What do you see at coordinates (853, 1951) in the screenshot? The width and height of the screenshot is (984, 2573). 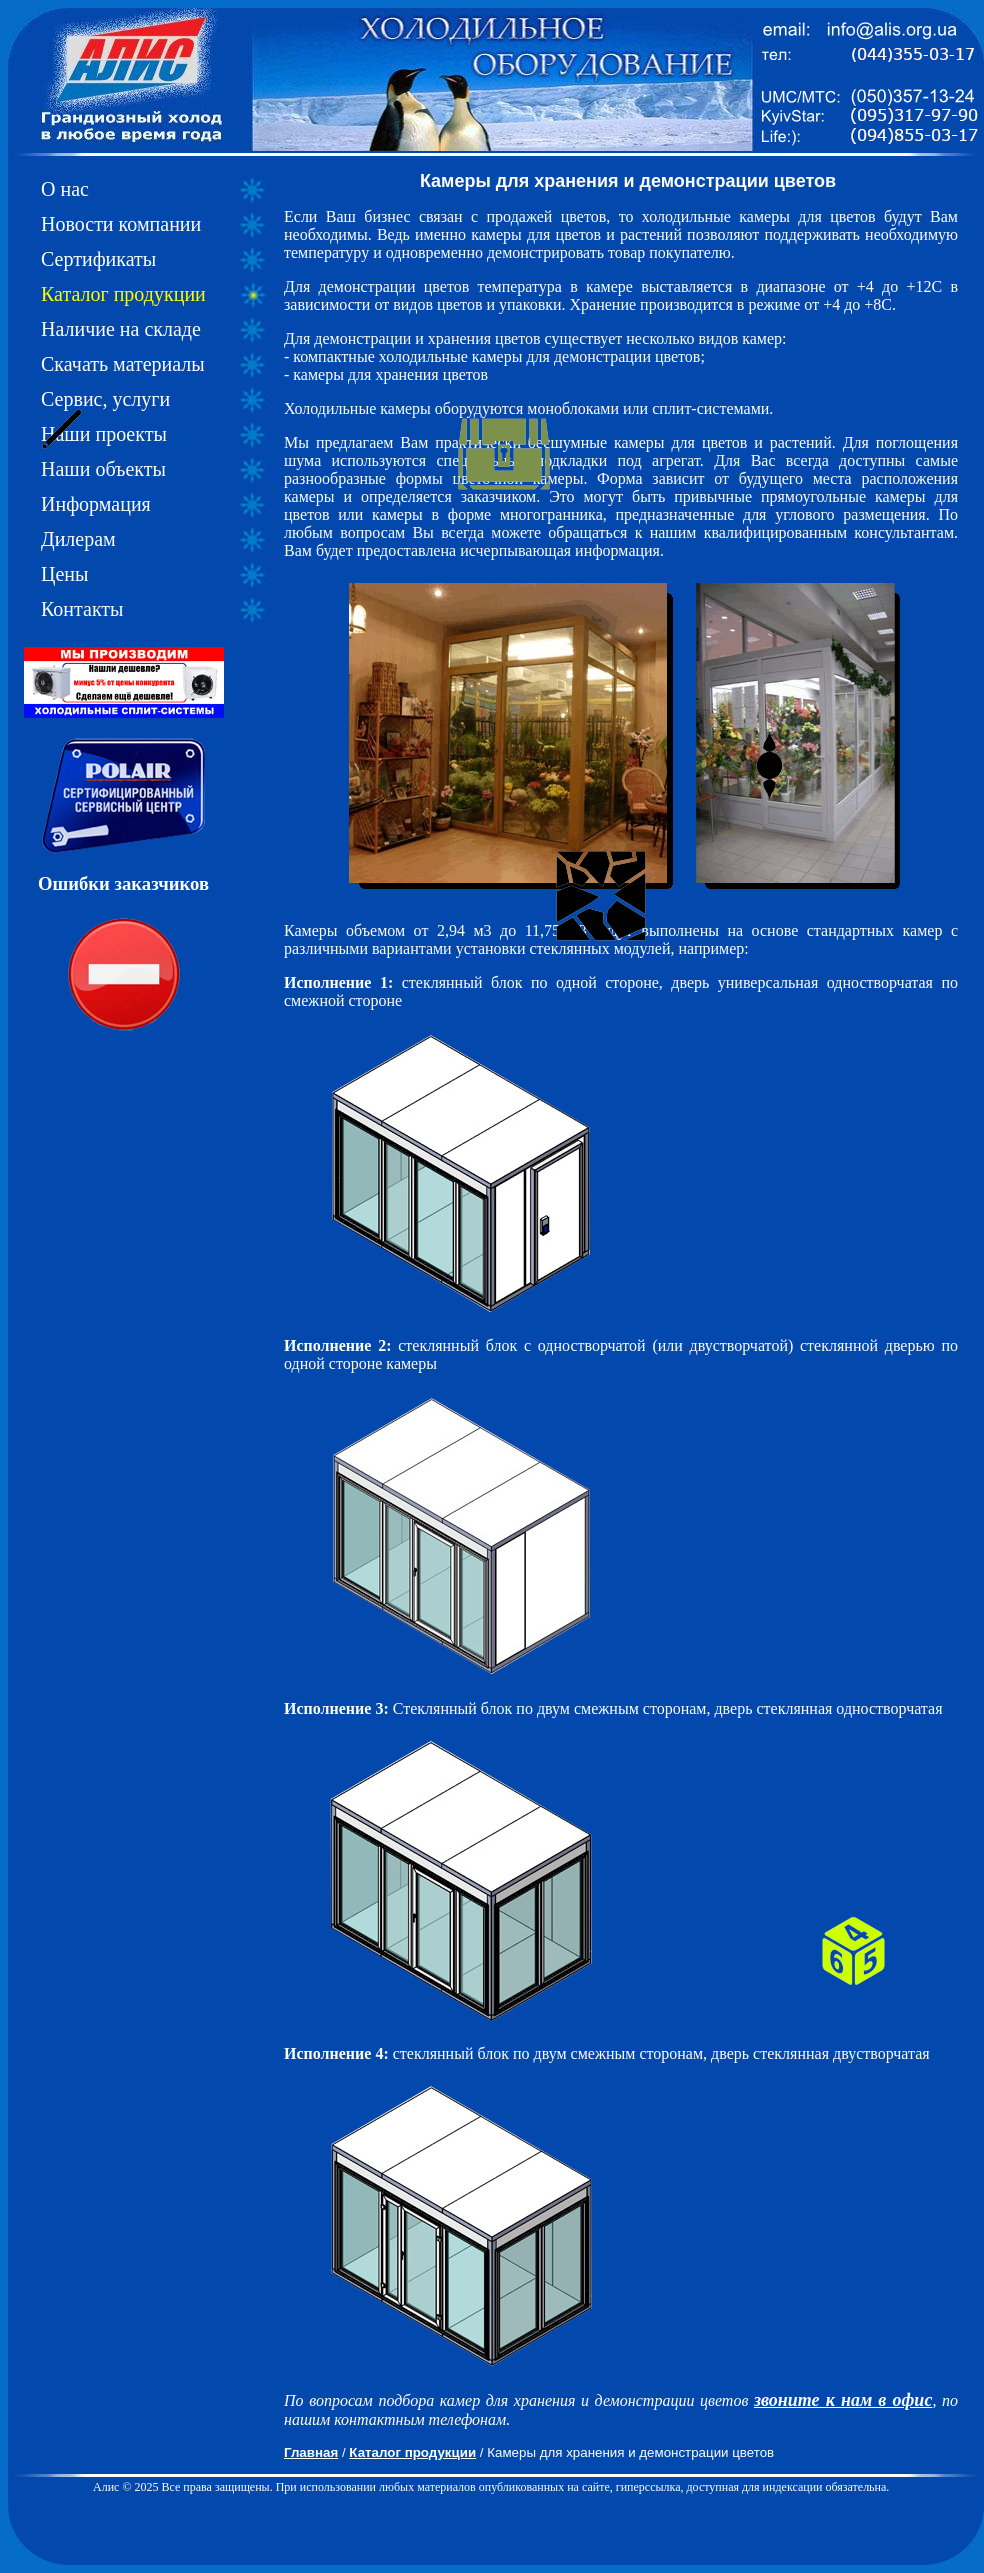 I see `roll dice or randomize selection` at bounding box center [853, 1951].